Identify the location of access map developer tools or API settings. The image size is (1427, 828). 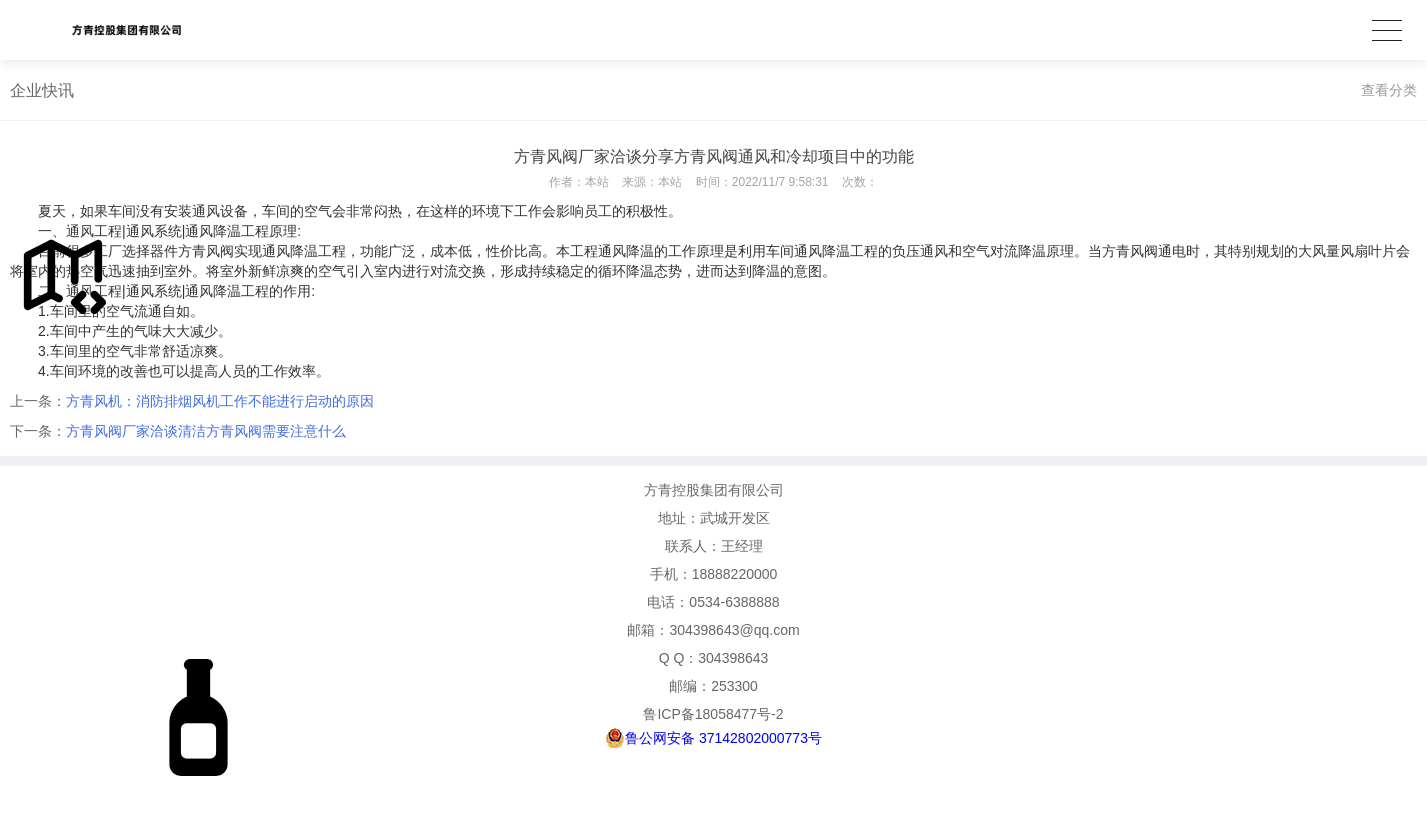
(63, 275).